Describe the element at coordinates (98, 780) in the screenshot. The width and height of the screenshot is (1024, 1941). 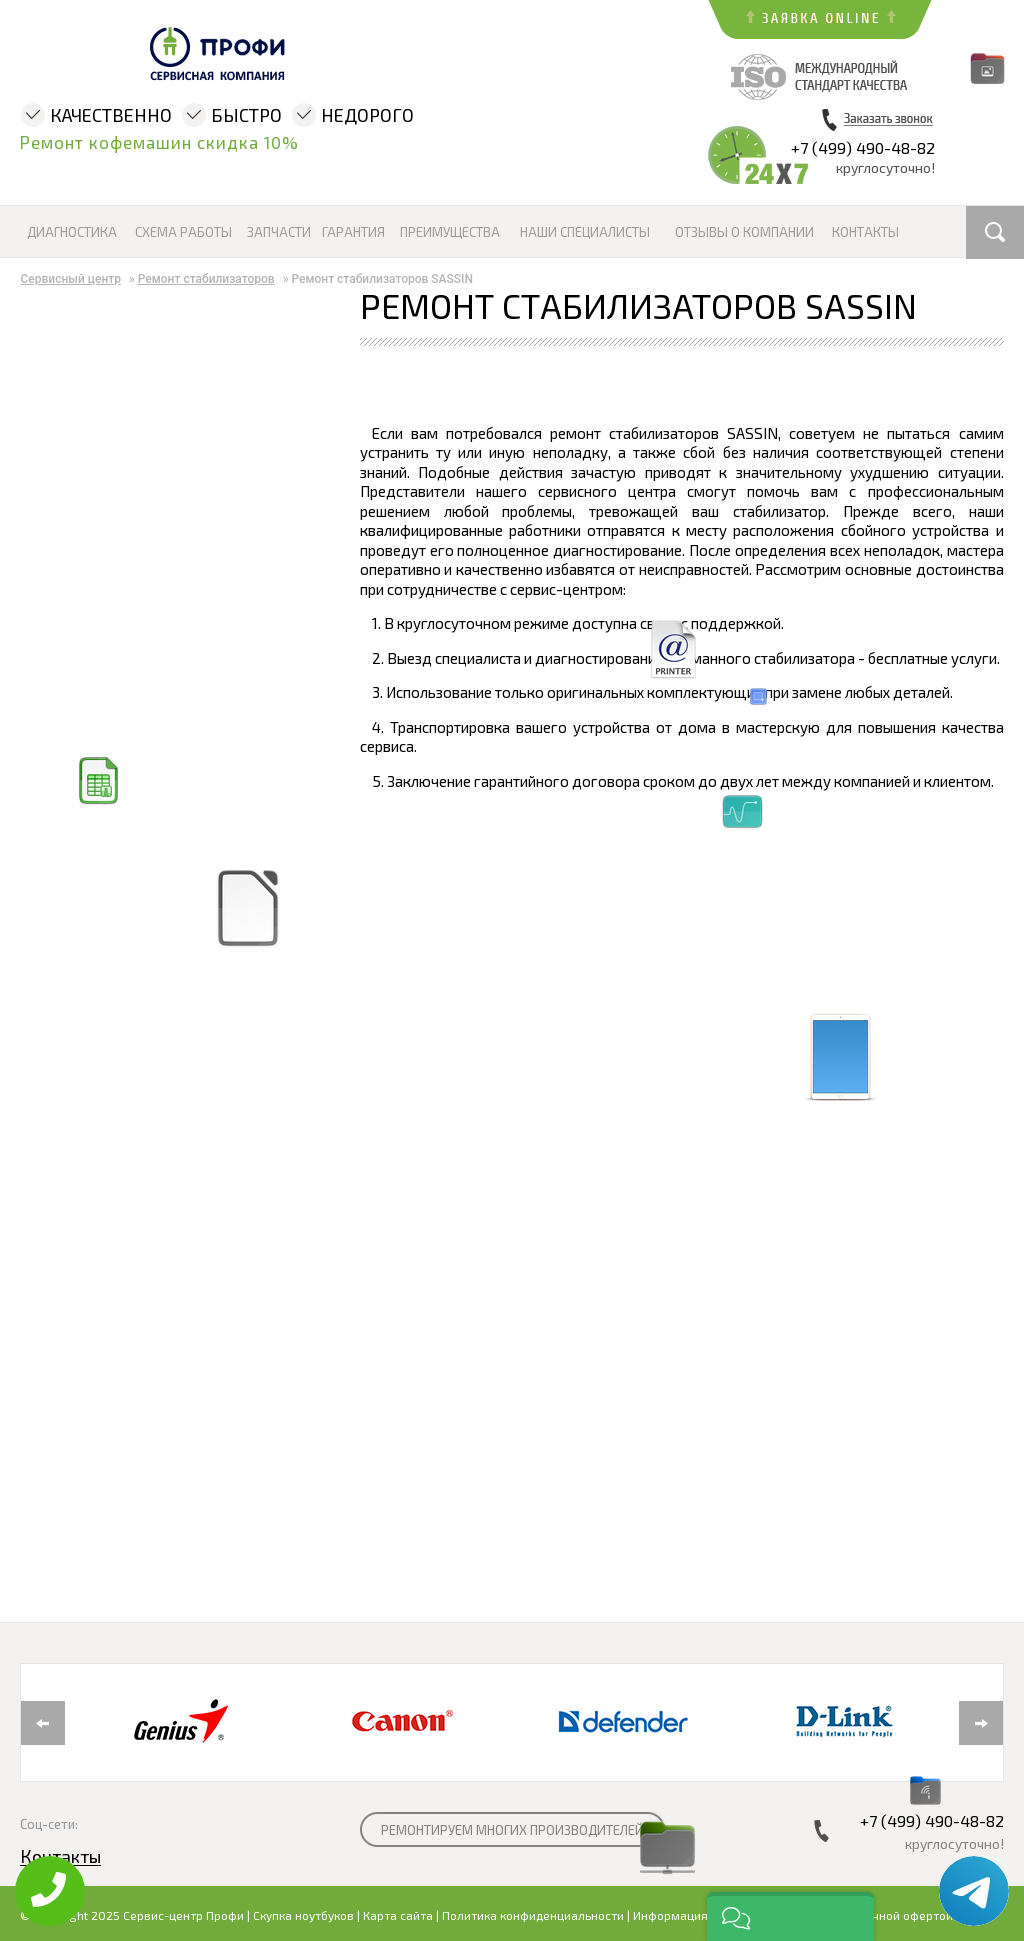
I see `open an opendocument spreadsheet file` at that location.